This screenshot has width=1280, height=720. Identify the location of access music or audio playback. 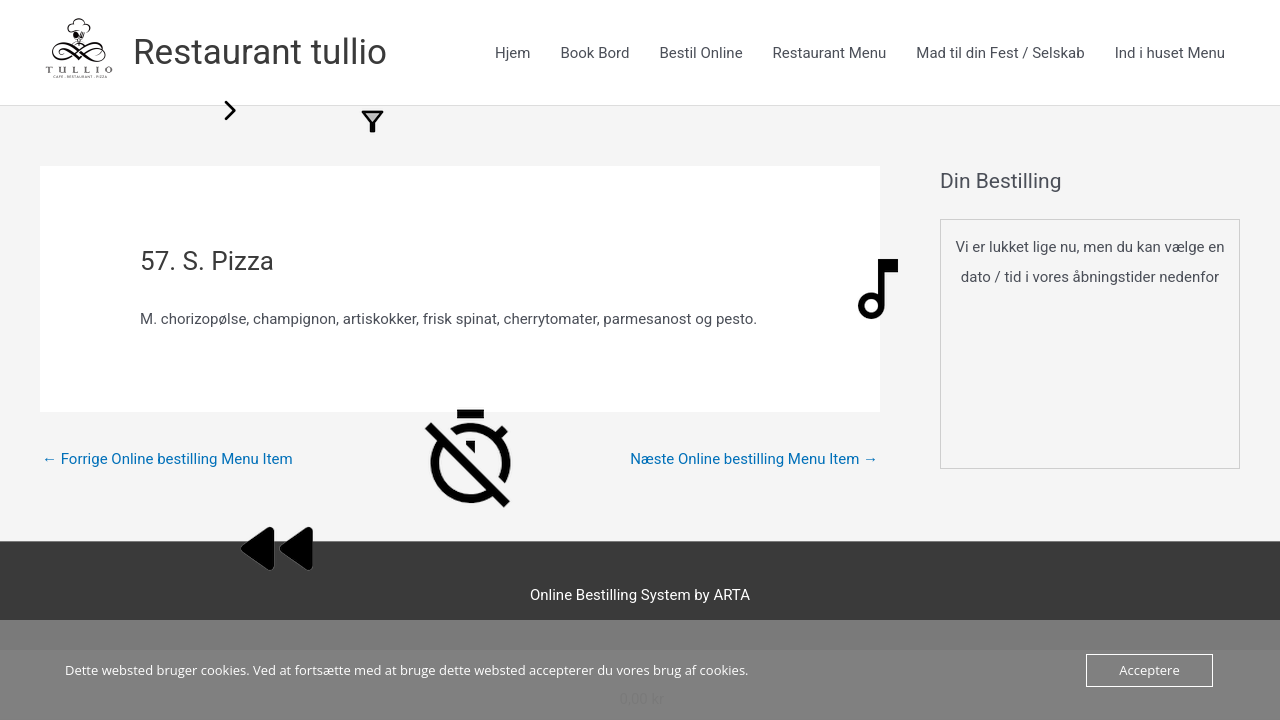
(878, 289).